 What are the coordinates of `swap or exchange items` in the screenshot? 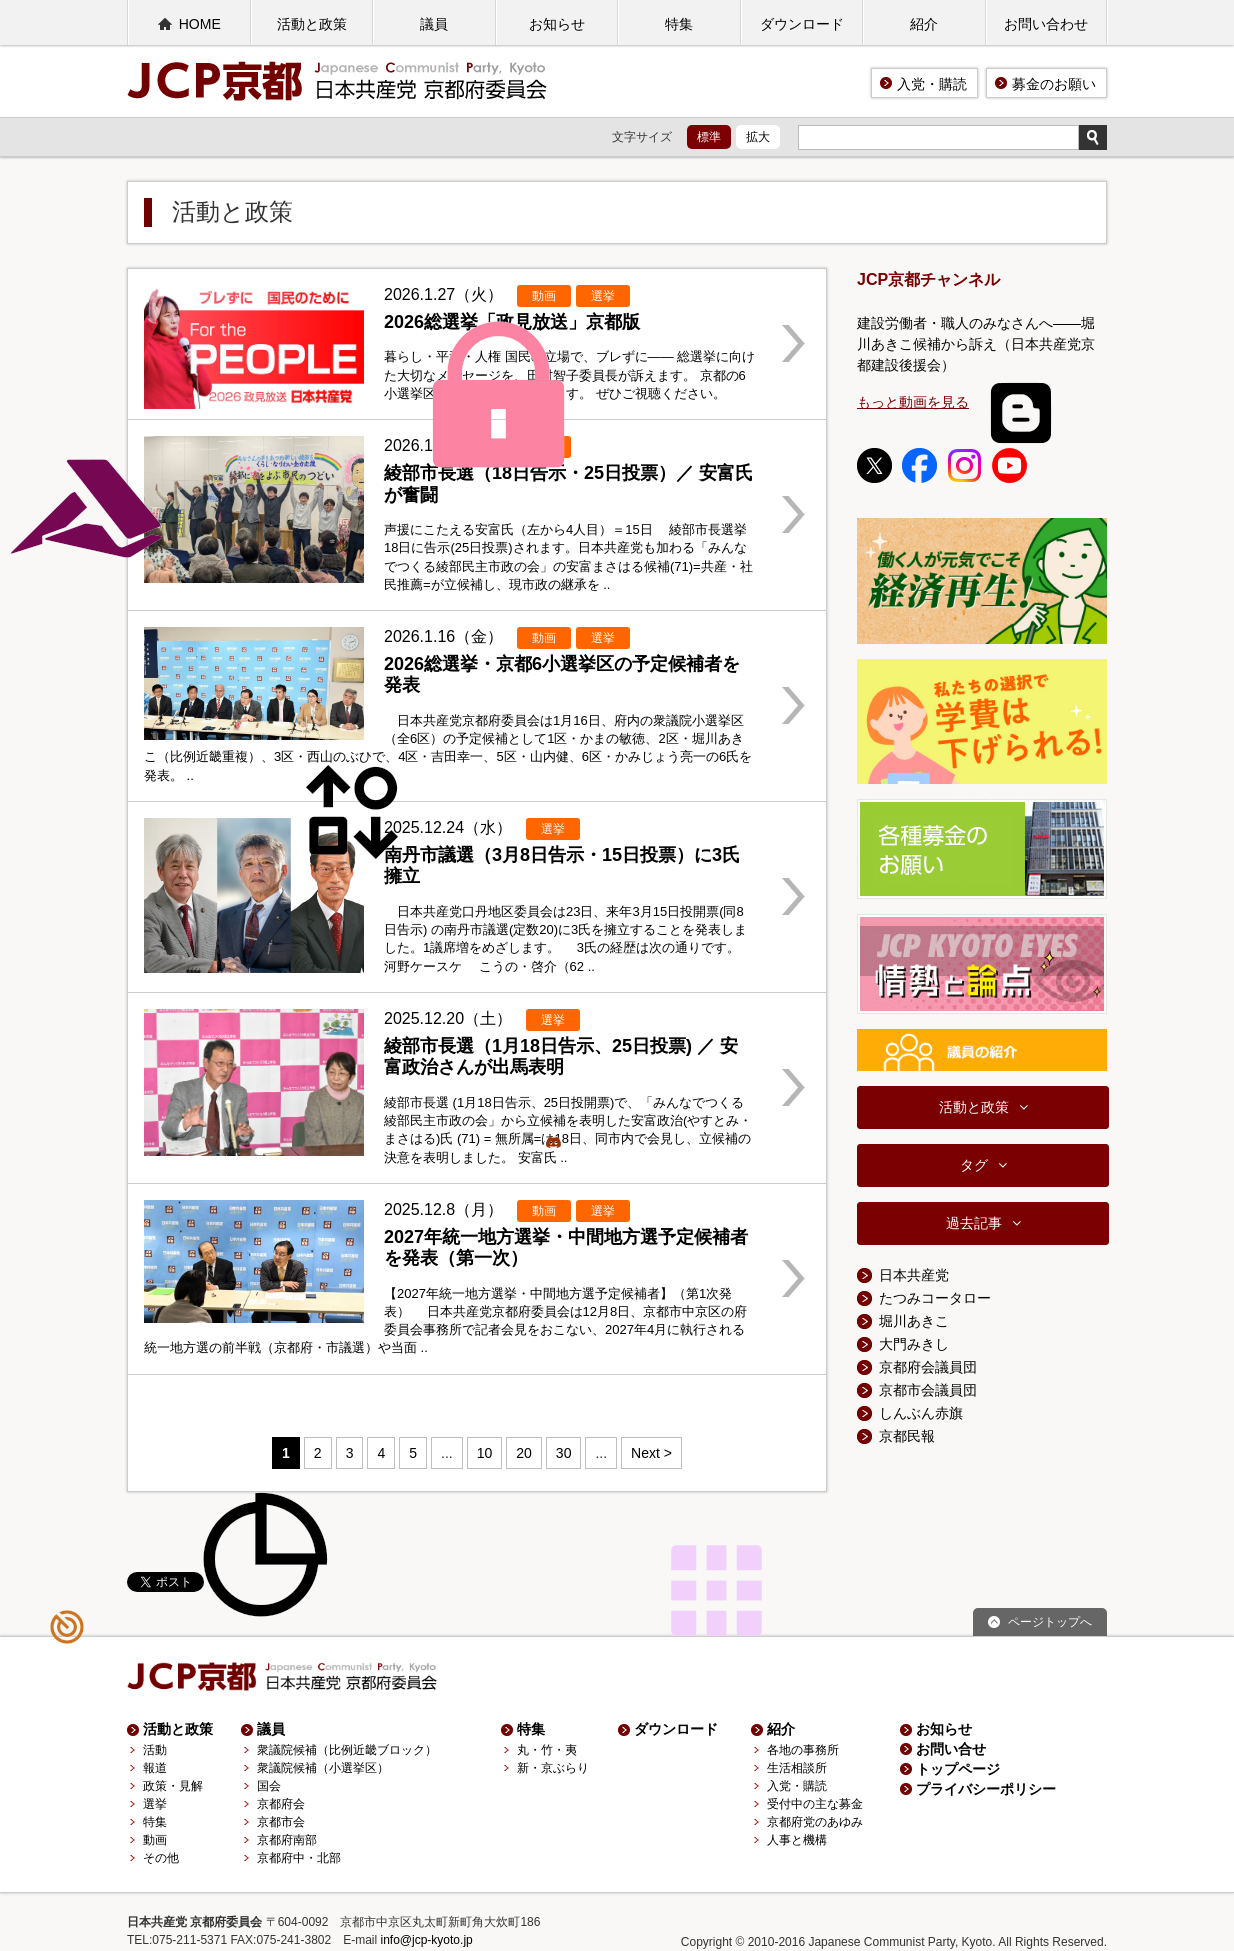 It's located at (352, 812).